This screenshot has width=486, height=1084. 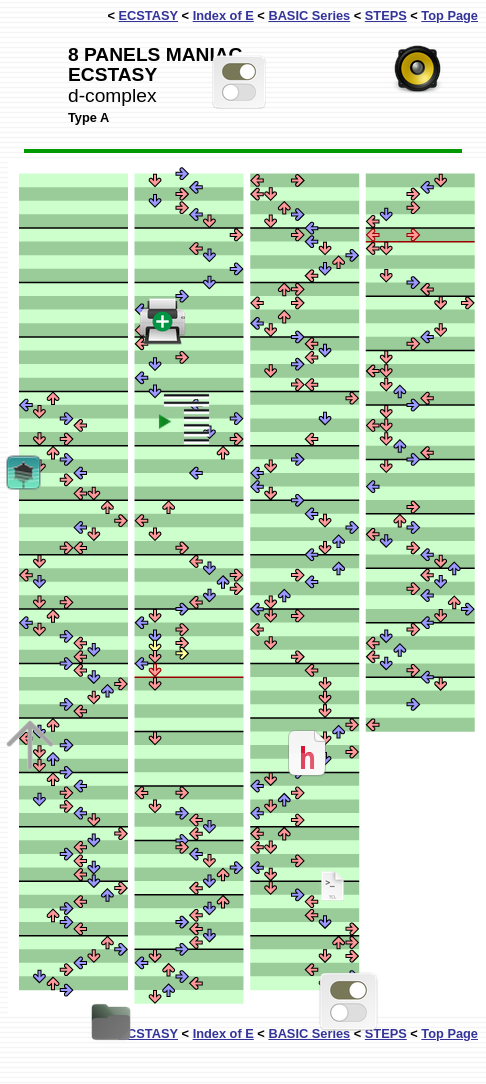 What do you see at coordinates (30, 745) in the screenshot?
I see `upload or send file` at bounding box center [30, 745].